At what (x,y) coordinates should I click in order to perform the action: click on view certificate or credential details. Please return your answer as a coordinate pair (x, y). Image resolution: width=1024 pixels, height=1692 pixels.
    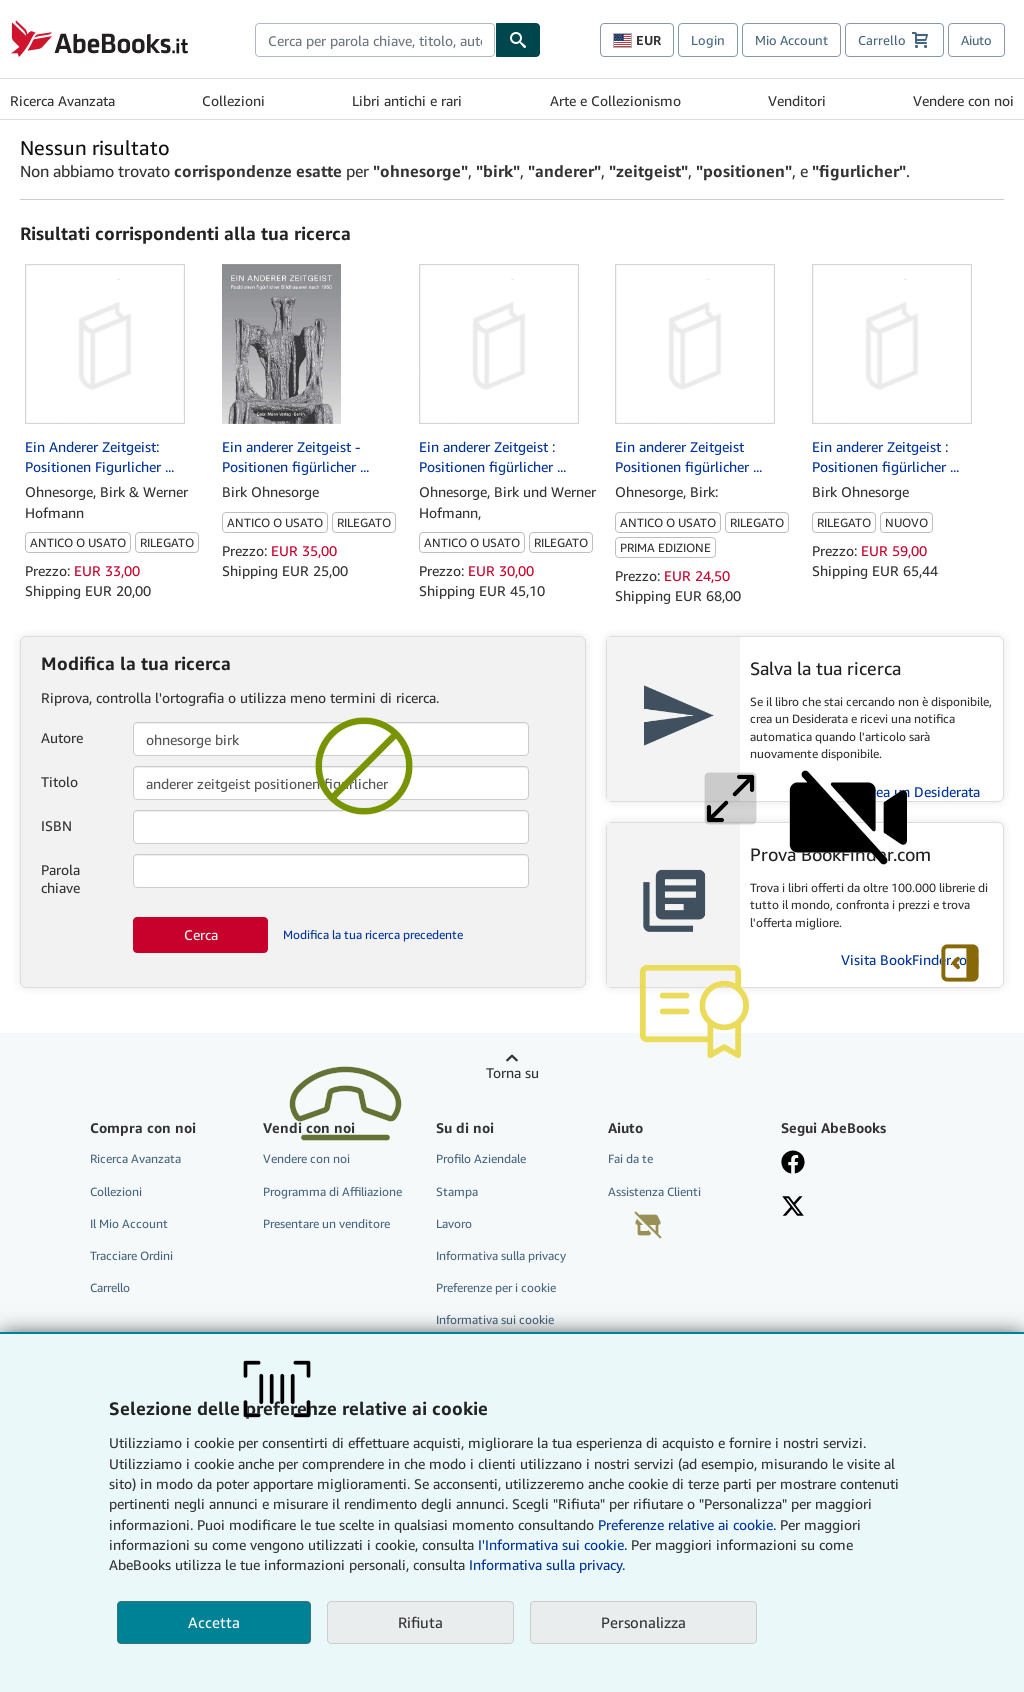
    Looking at the image, I should click on (690, 1007).